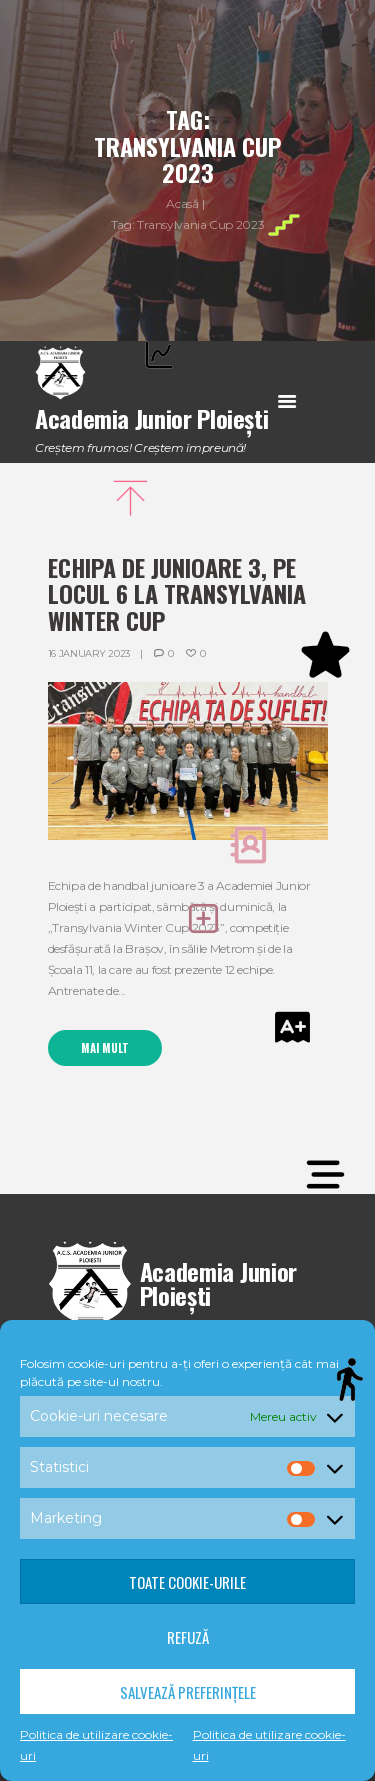  Describe the element at coordinates (249, 845) in the screenshot. I see `access your contacts list` at that location.